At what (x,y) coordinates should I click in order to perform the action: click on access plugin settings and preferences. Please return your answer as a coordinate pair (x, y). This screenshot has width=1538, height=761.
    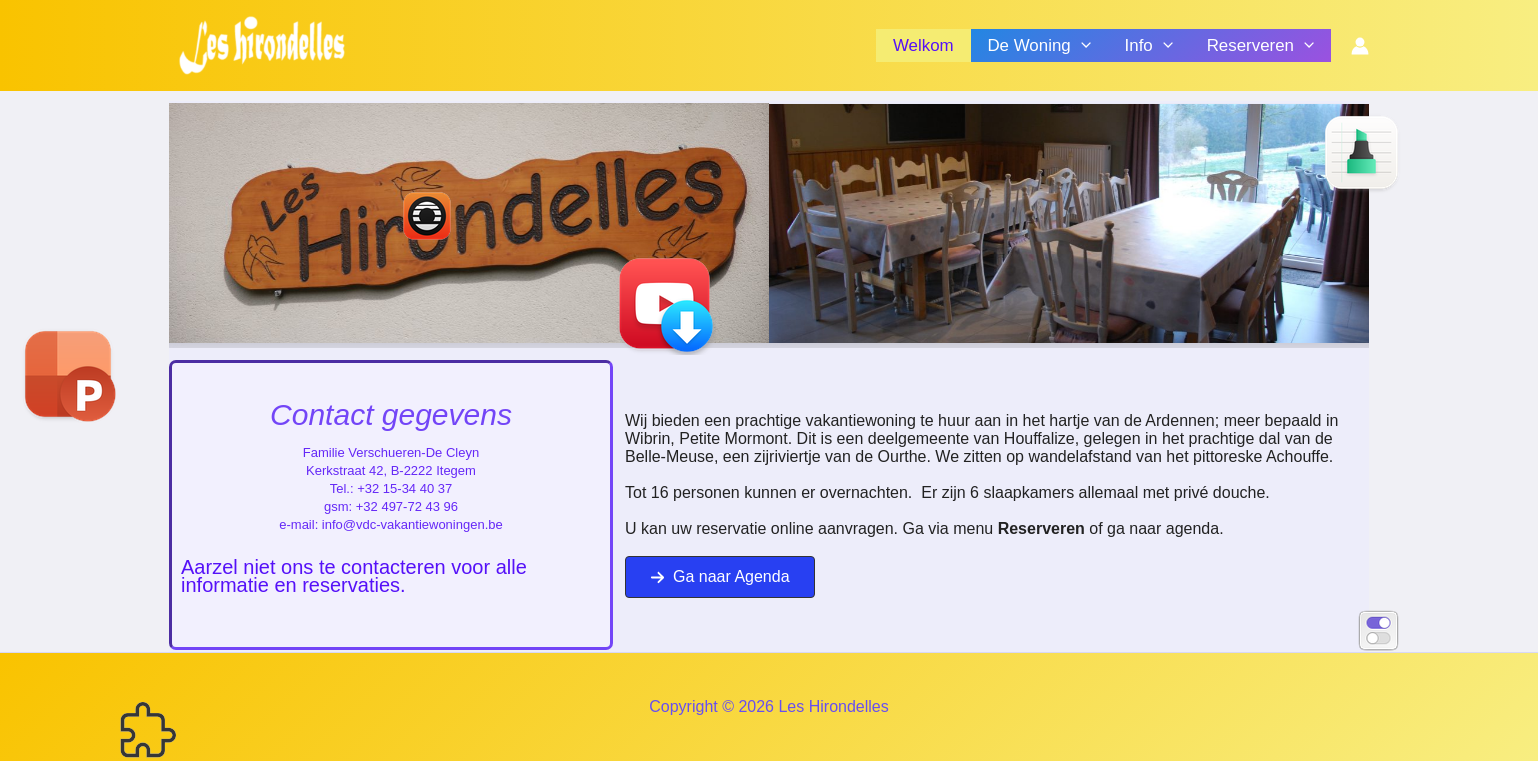
    Looking at the image, I should click on (146, 731).